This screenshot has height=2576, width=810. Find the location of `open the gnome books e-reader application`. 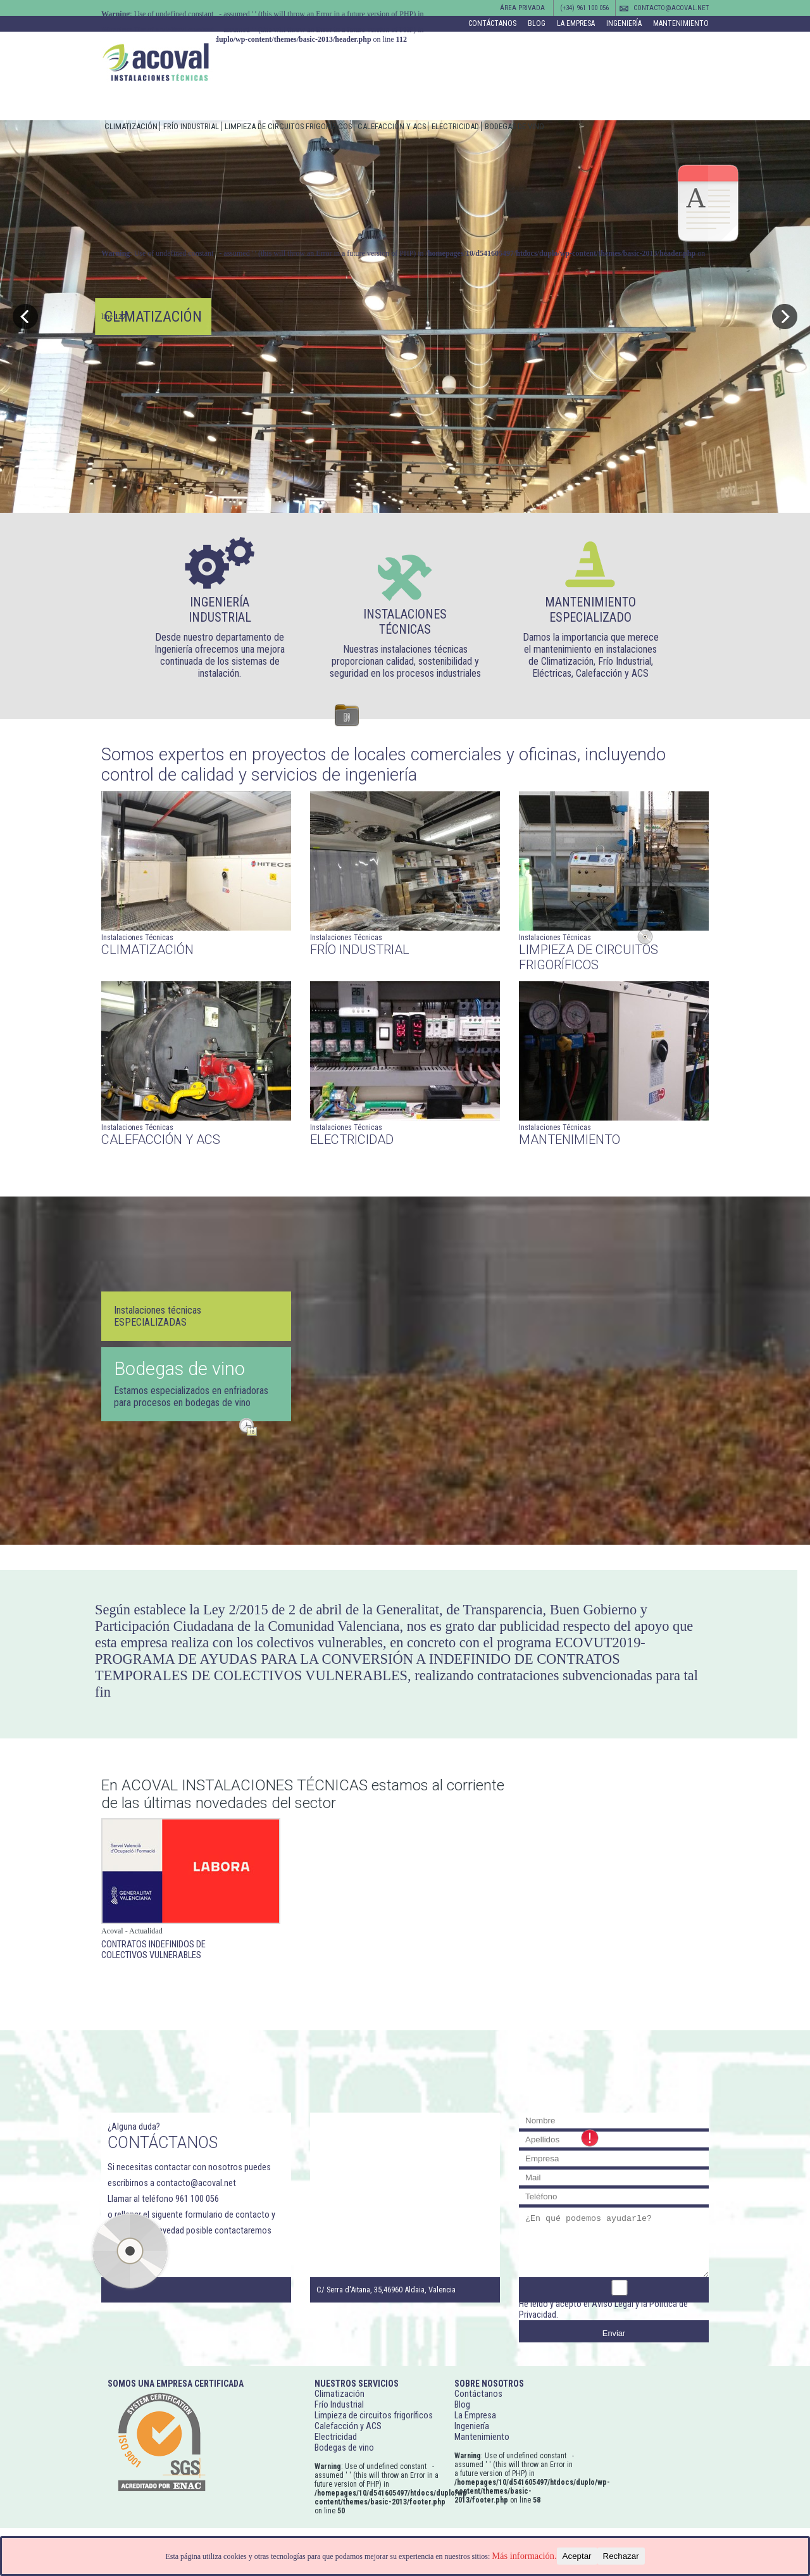

open the gnome books e-reader application is located at coordinates (708, 203).